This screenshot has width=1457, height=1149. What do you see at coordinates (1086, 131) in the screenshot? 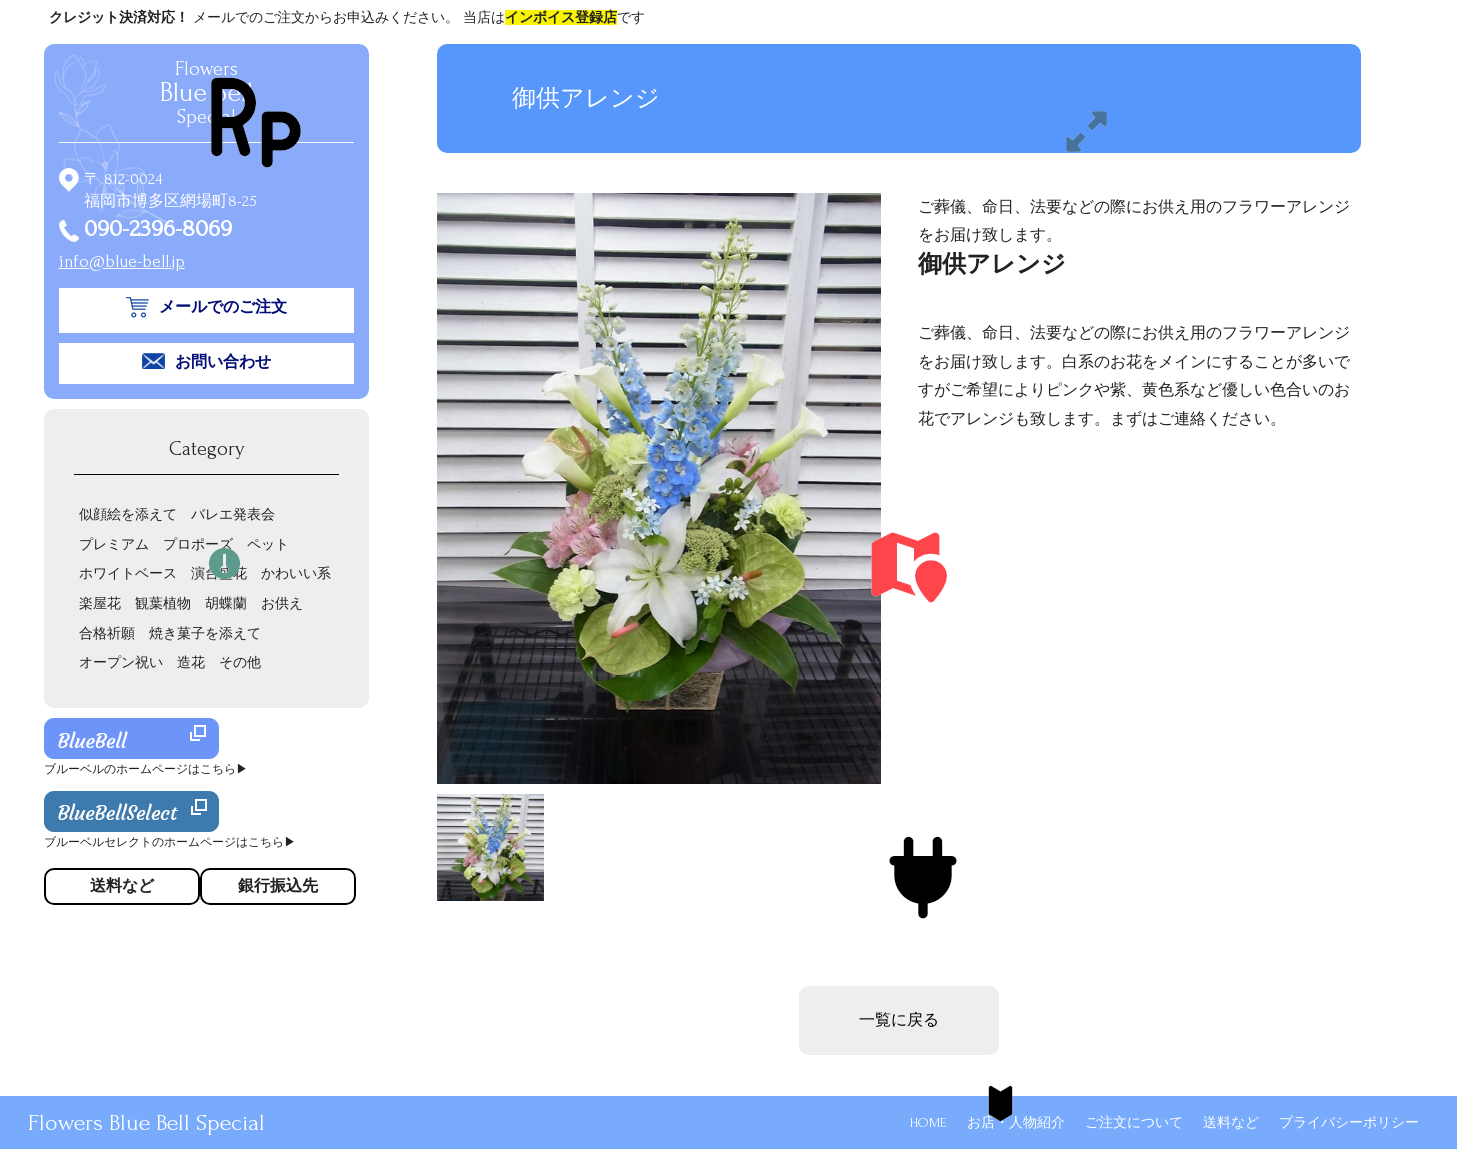
I see `expand to fullscreen mode` at bounding box center [1086, 131].